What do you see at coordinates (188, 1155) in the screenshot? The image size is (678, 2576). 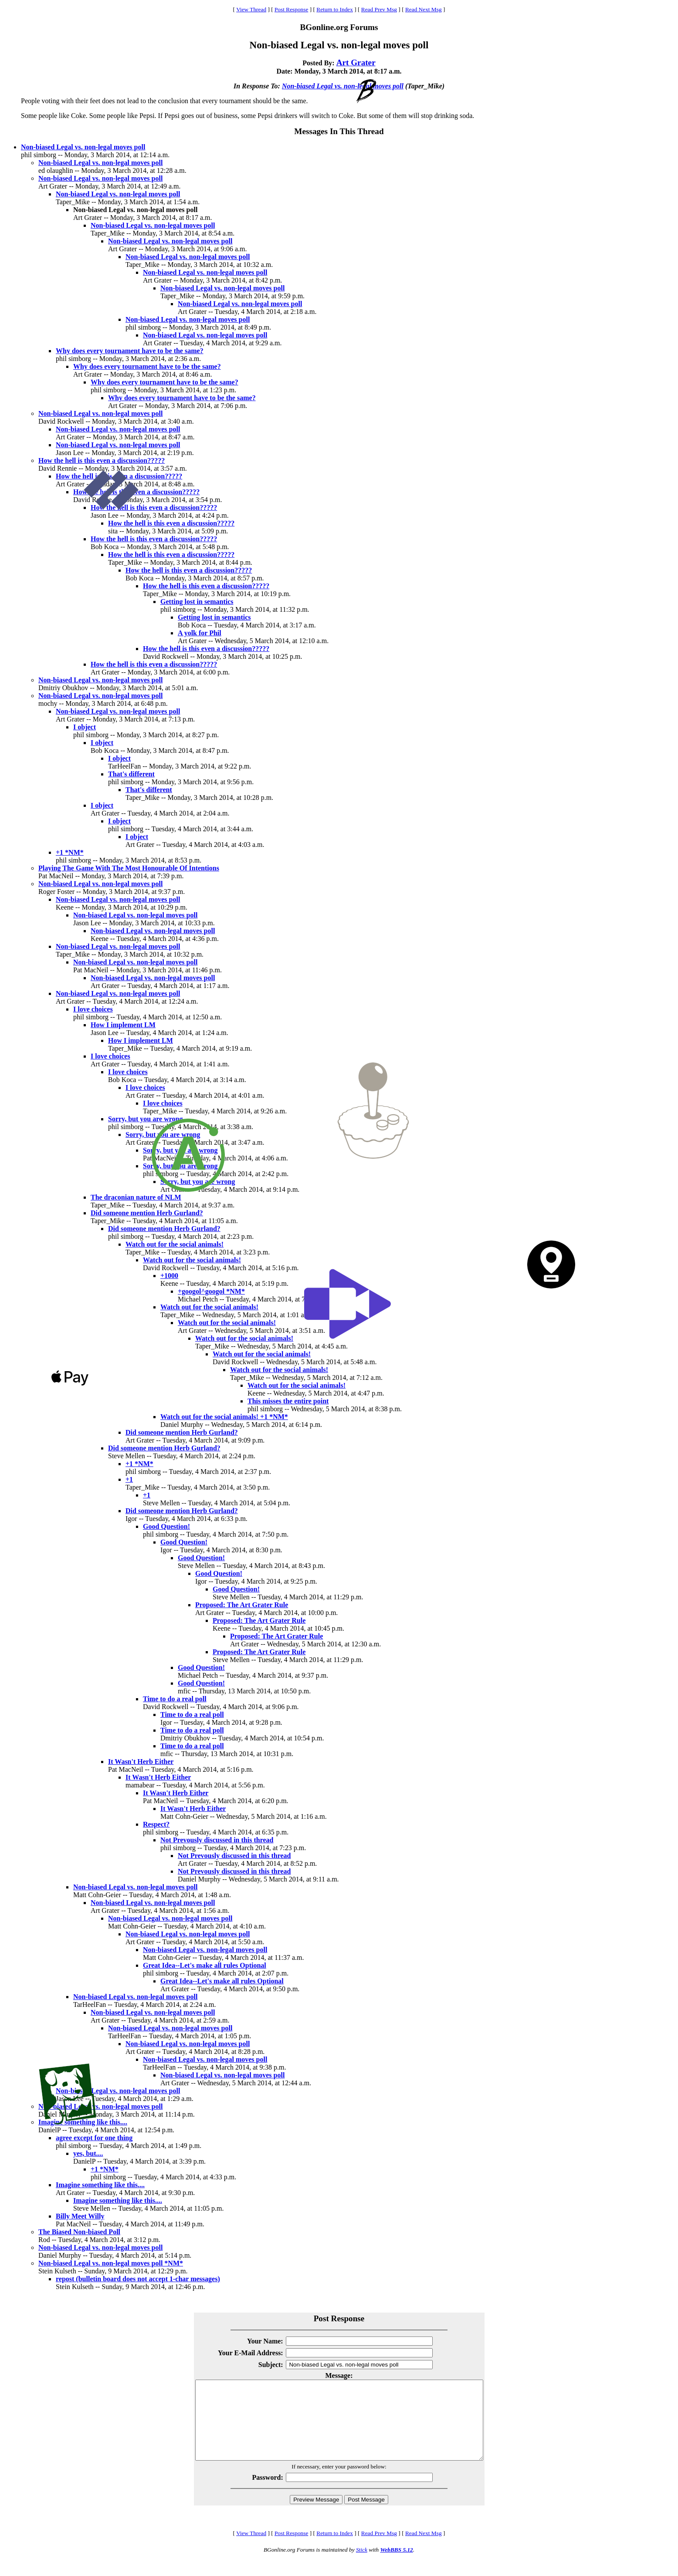 I see `Apollo GraphQL branding or logo` at bounding box center [188, 1155].